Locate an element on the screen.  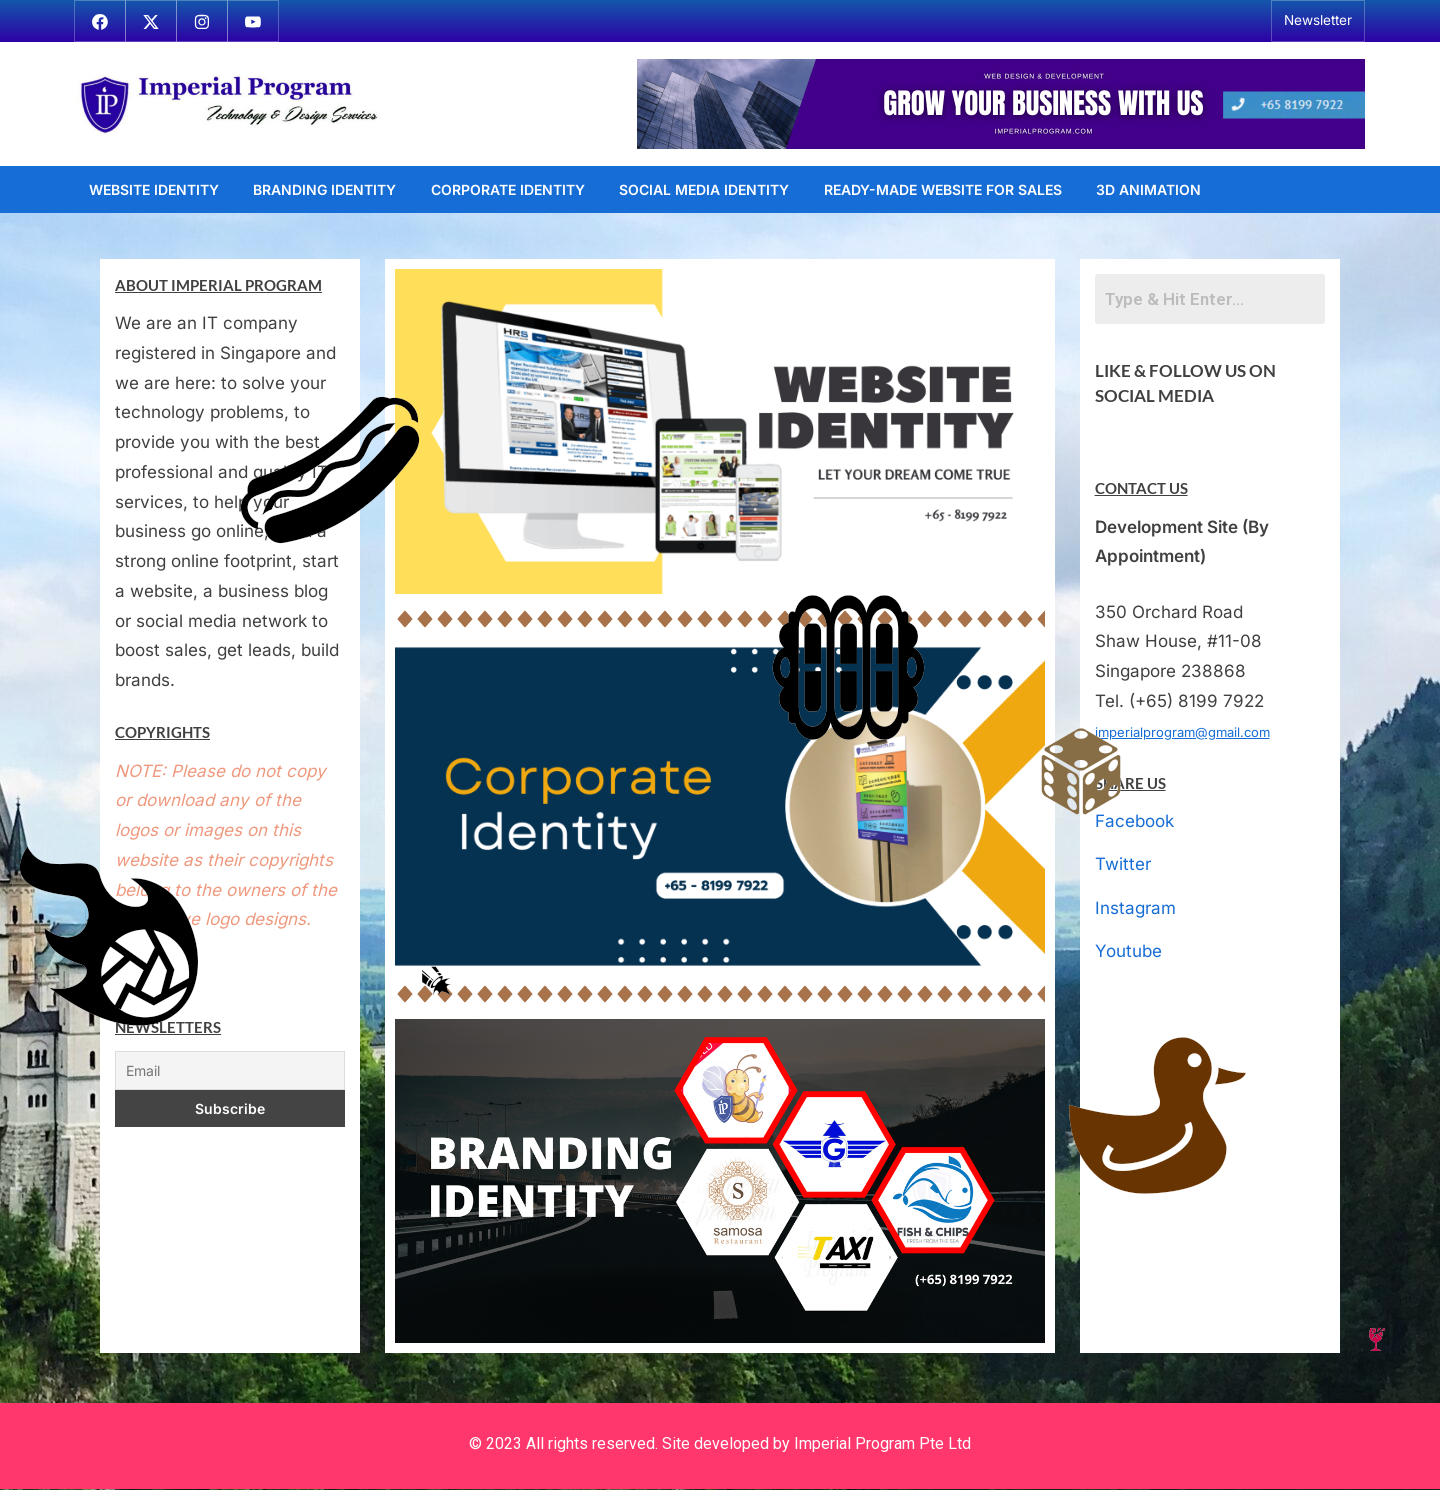
roll the dice or randomize is located at coordinates (1081, 772).